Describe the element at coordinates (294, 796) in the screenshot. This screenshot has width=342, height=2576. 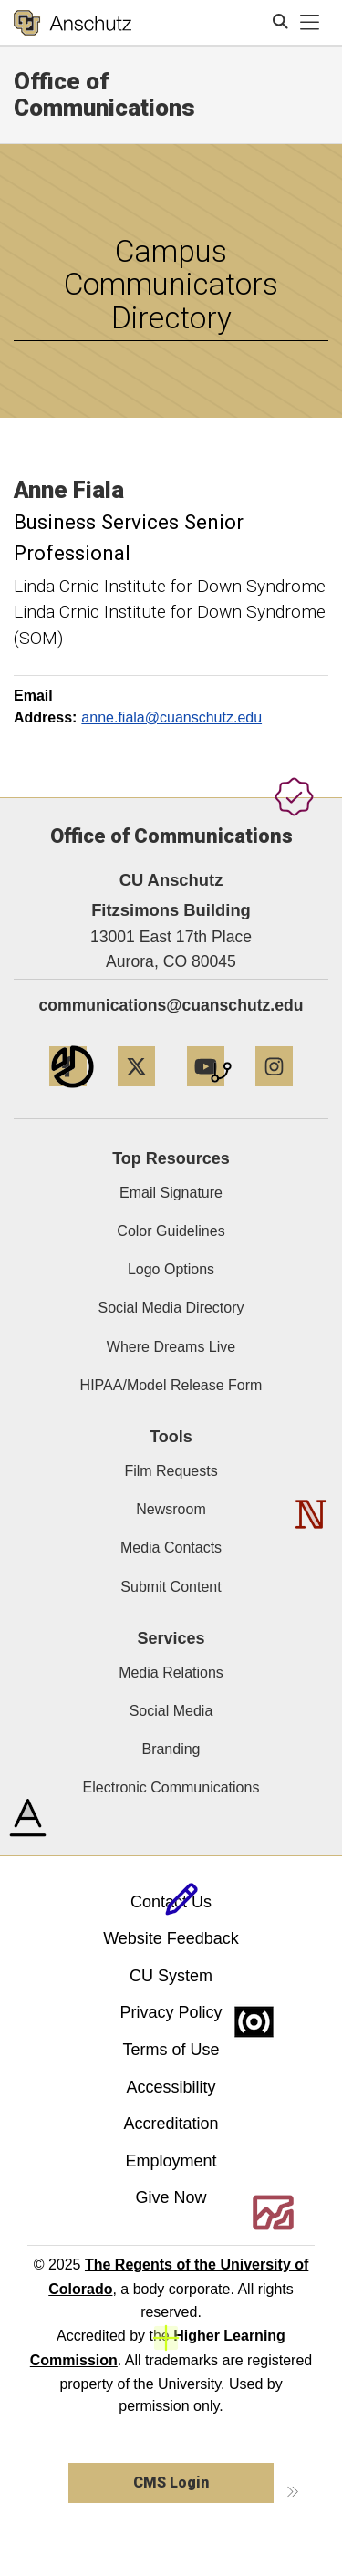
I see `indicates verified or authenticated status` at that location.